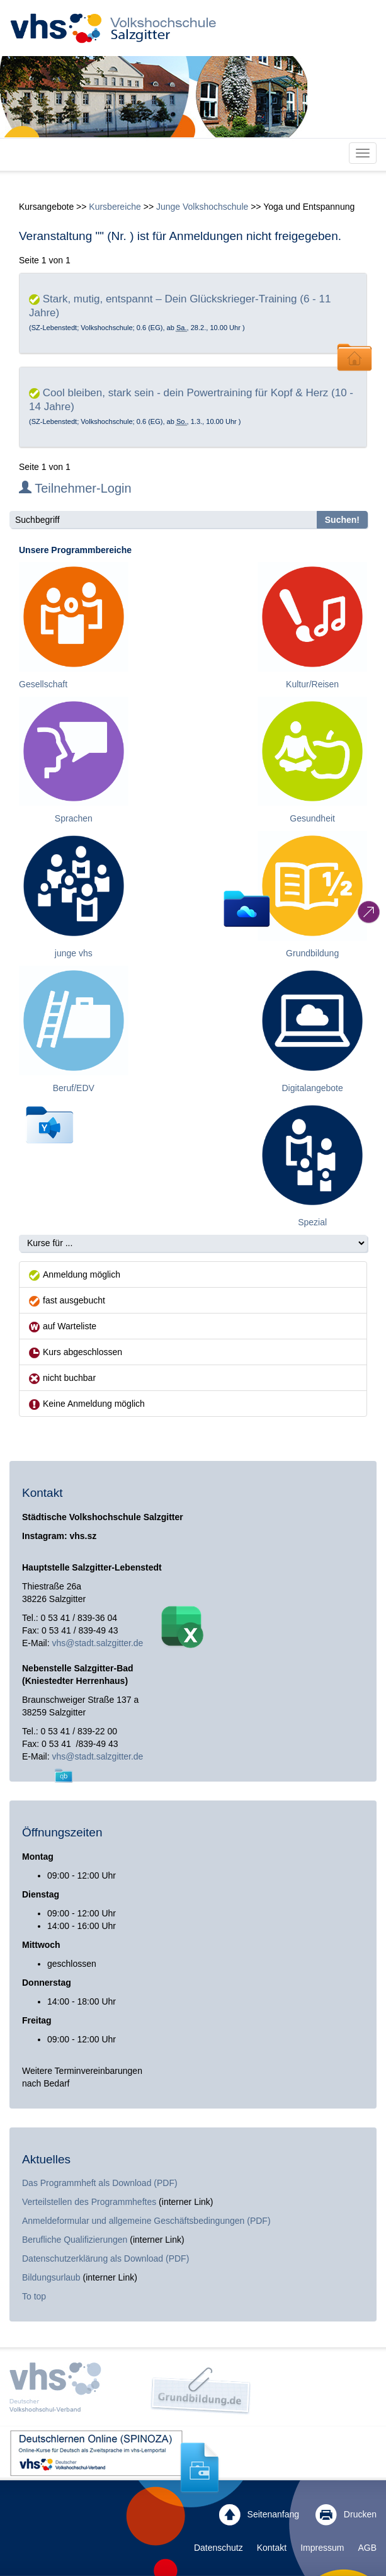 Image resolution: width=386 pixels, height=2576 pixels. What do you see at coordinates (368, 912) in the screenshot?
I see `indicates a symbolic link or shortcut to another file` at bounding box center [368, 912].